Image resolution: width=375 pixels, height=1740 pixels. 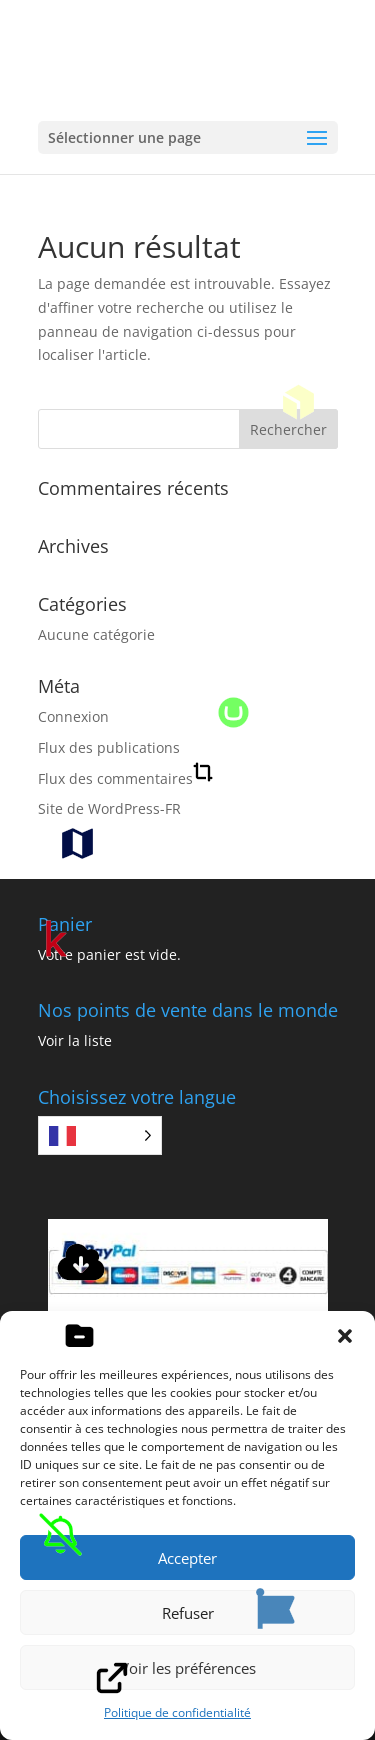 I want to click on open map view, so click(x=77, y=843).